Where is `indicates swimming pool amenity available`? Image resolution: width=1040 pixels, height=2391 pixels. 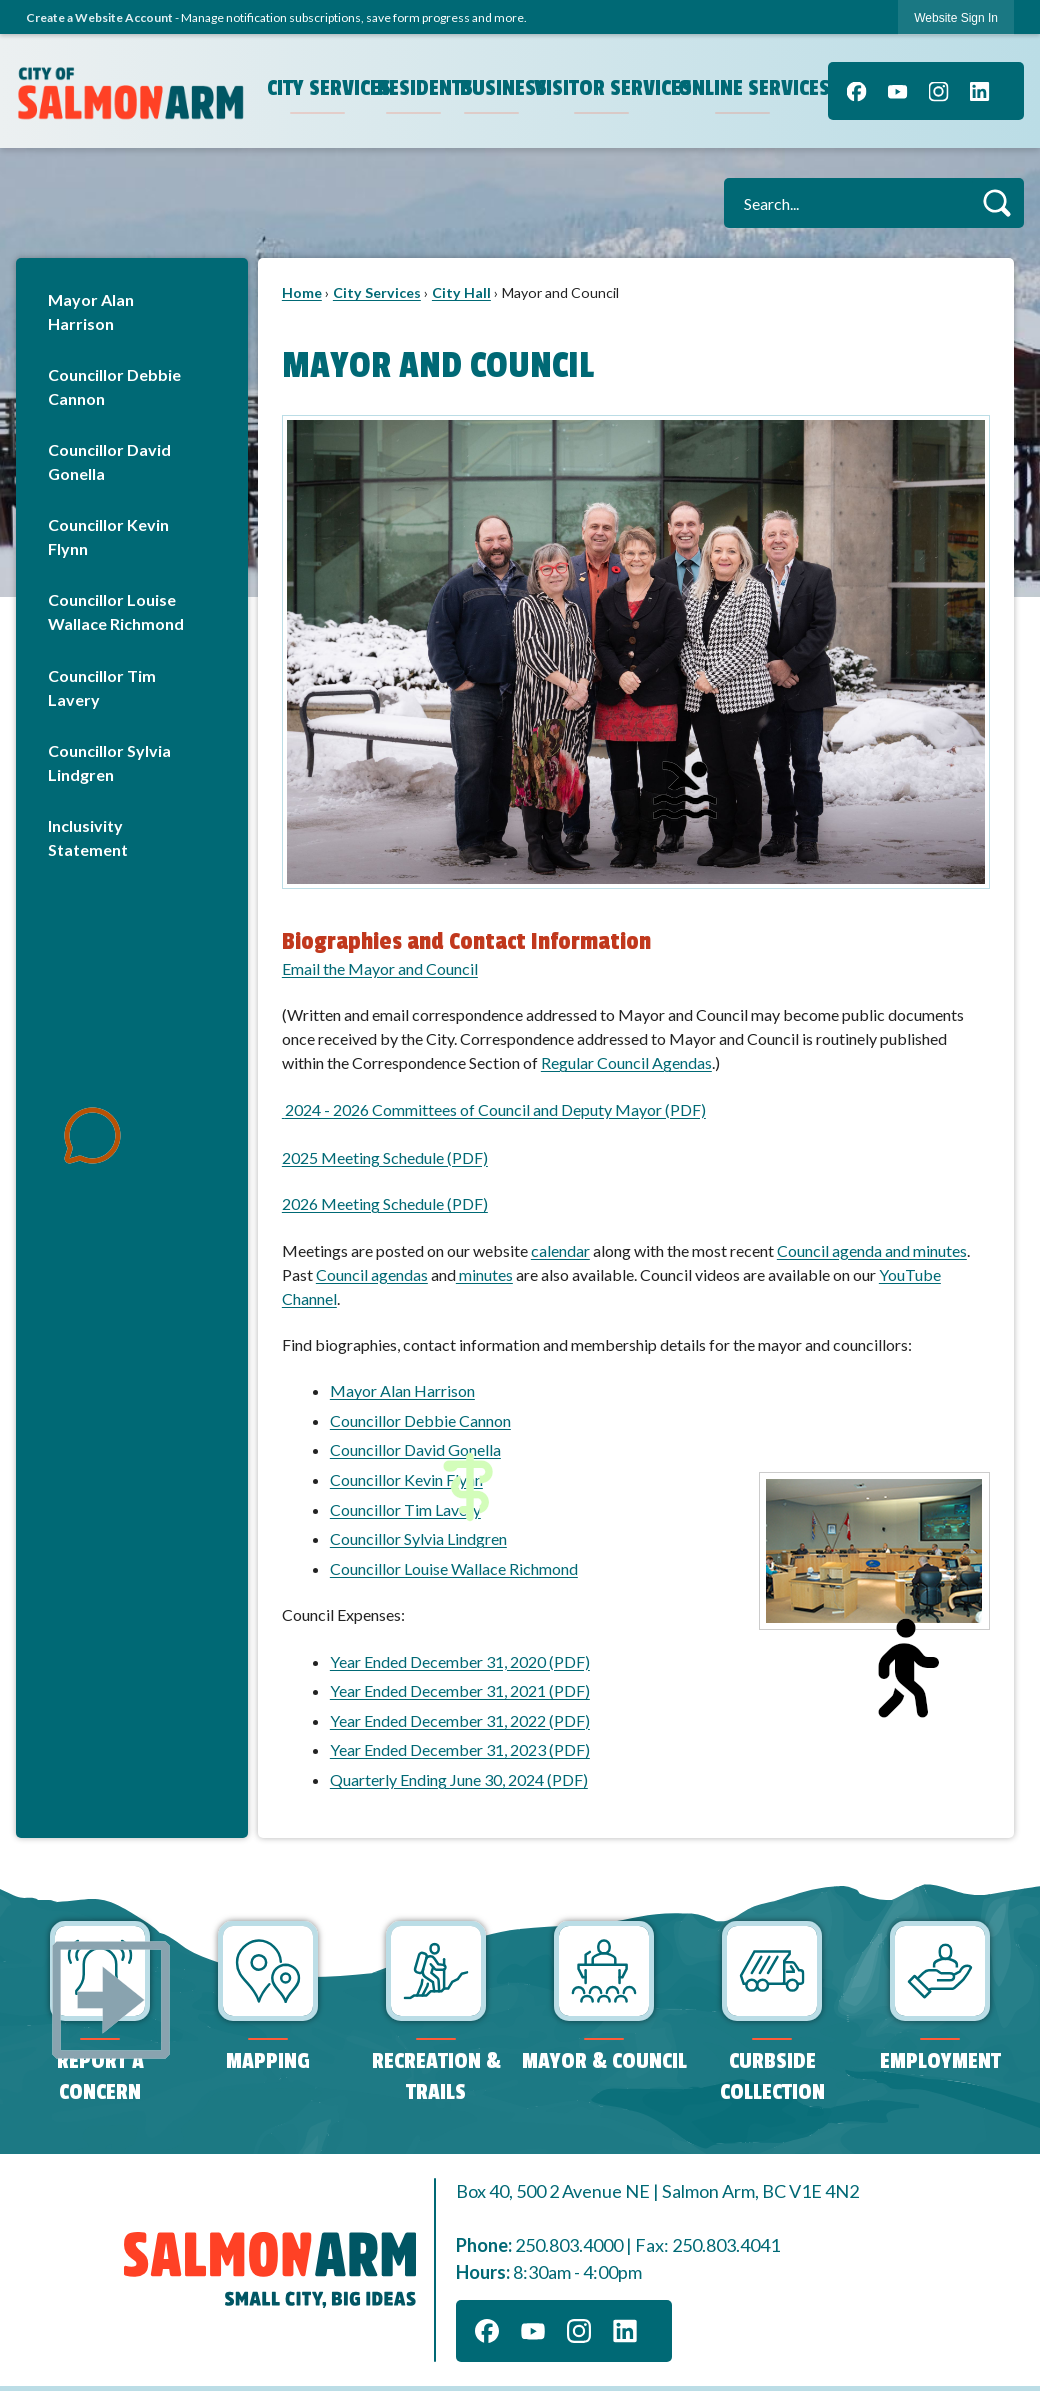 indicates swimming pool amenity available is located at coordinates (685, 790).